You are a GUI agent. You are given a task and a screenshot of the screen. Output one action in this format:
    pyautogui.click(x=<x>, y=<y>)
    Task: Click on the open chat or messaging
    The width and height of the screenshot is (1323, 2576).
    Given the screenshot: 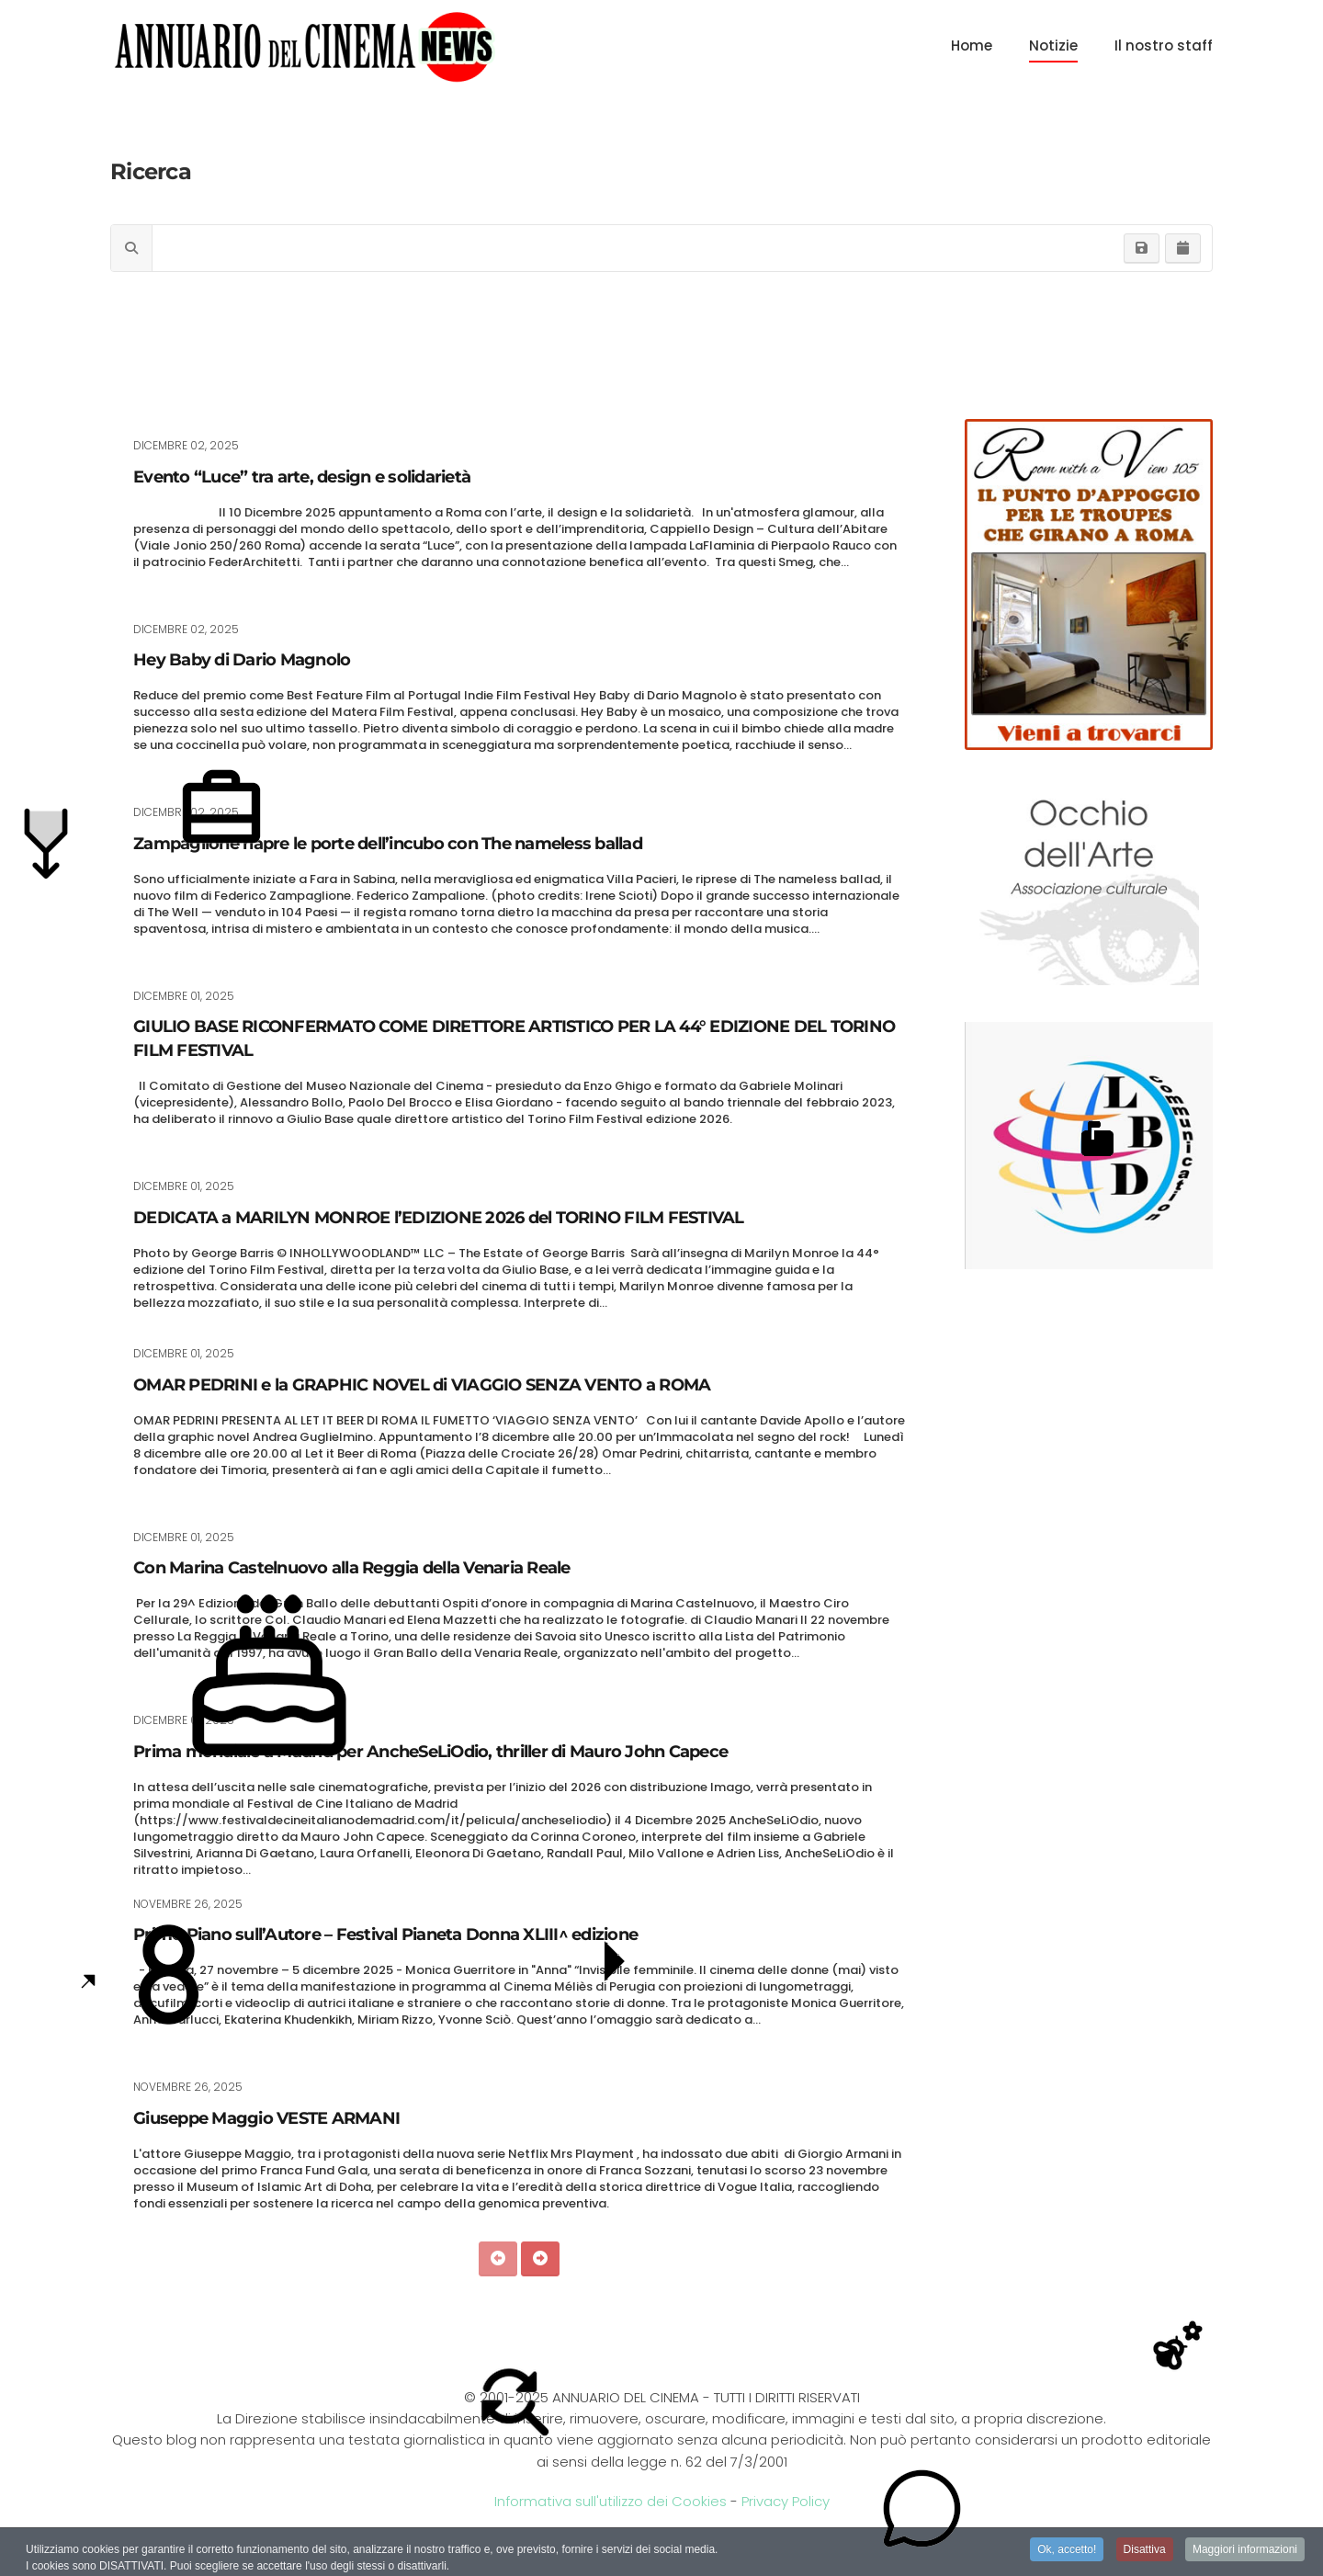 What is the action you would take?
    pyautogui.click(x=922, y=2508)
    